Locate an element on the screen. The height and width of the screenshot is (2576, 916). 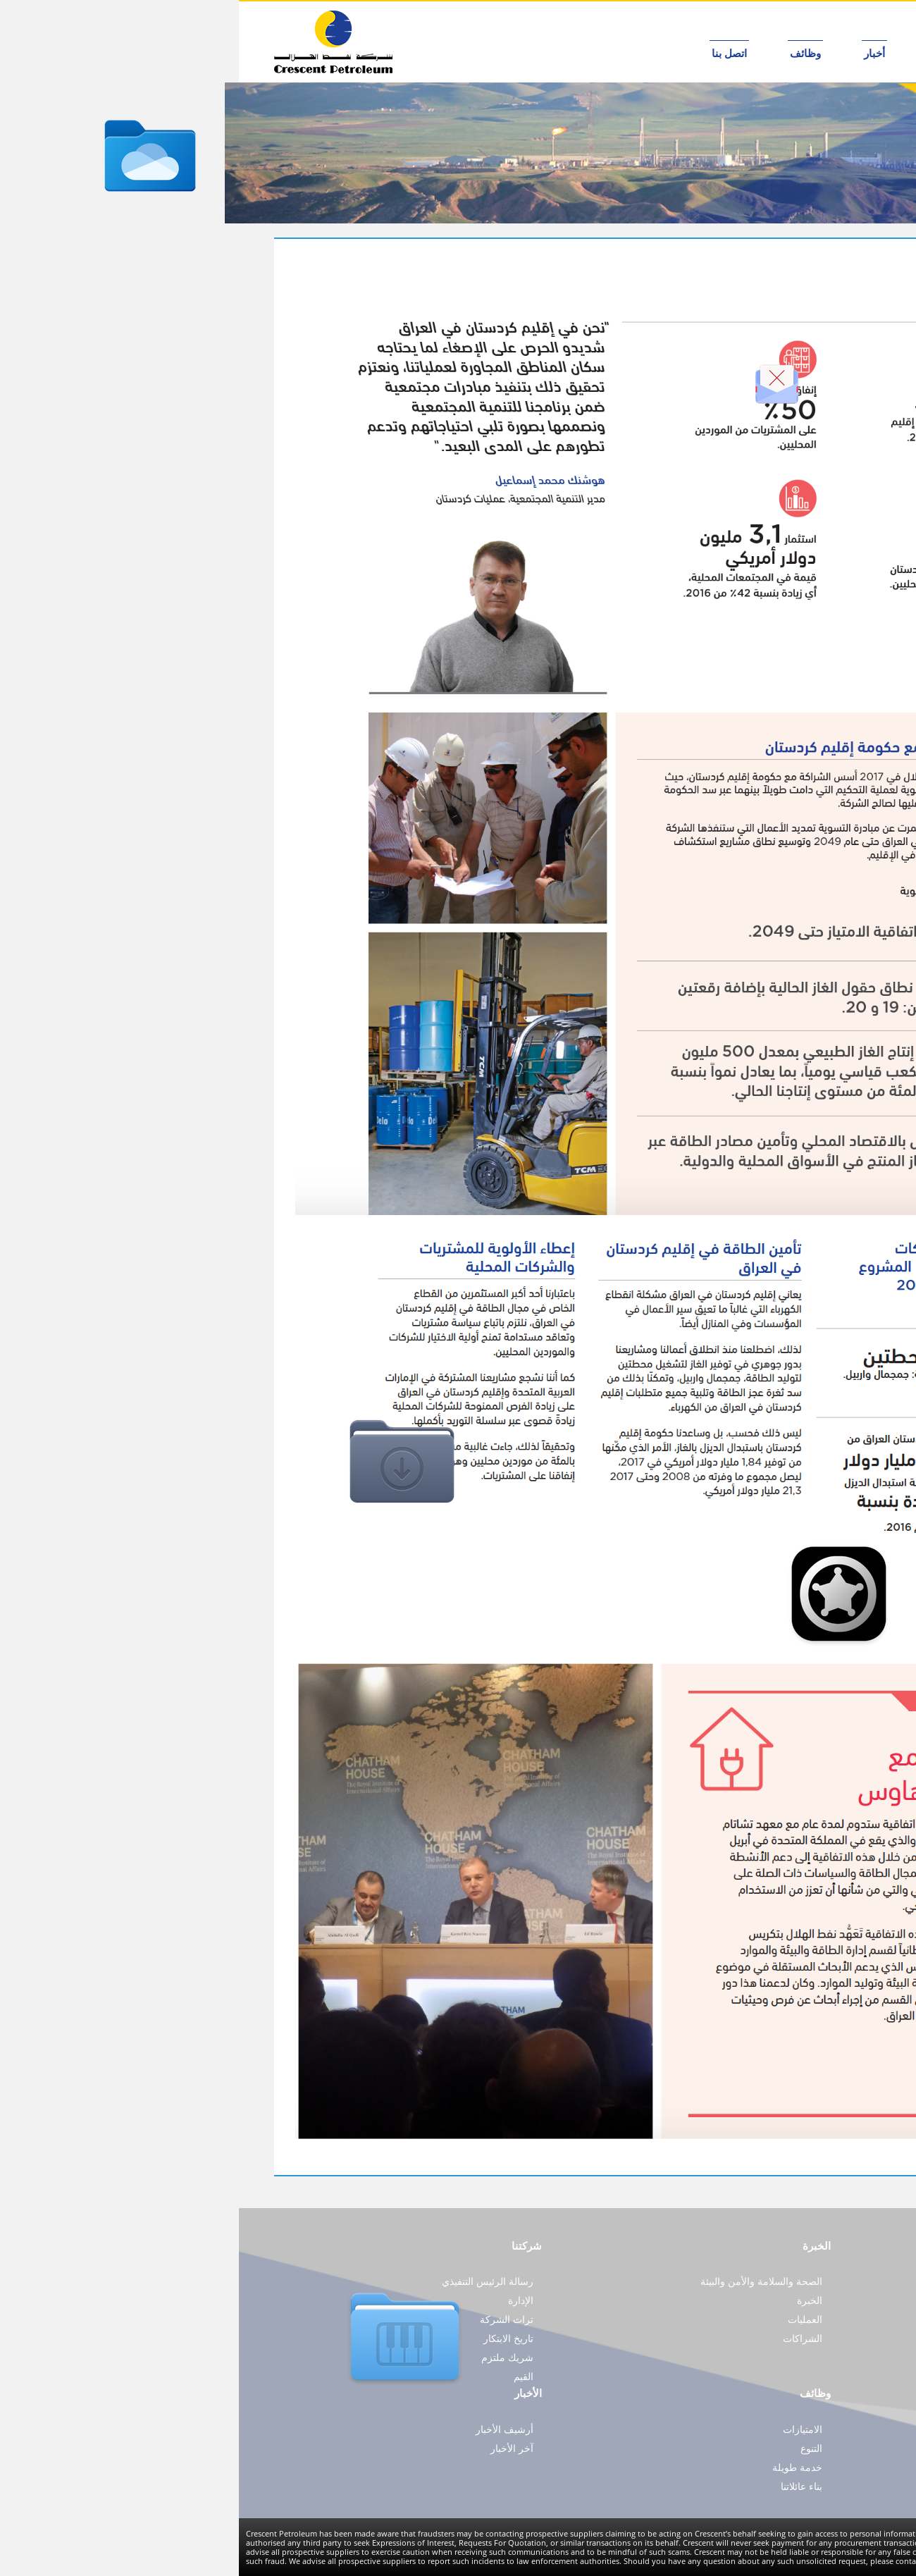
open OneDrive synced folder is located at coordinates (149, 158).